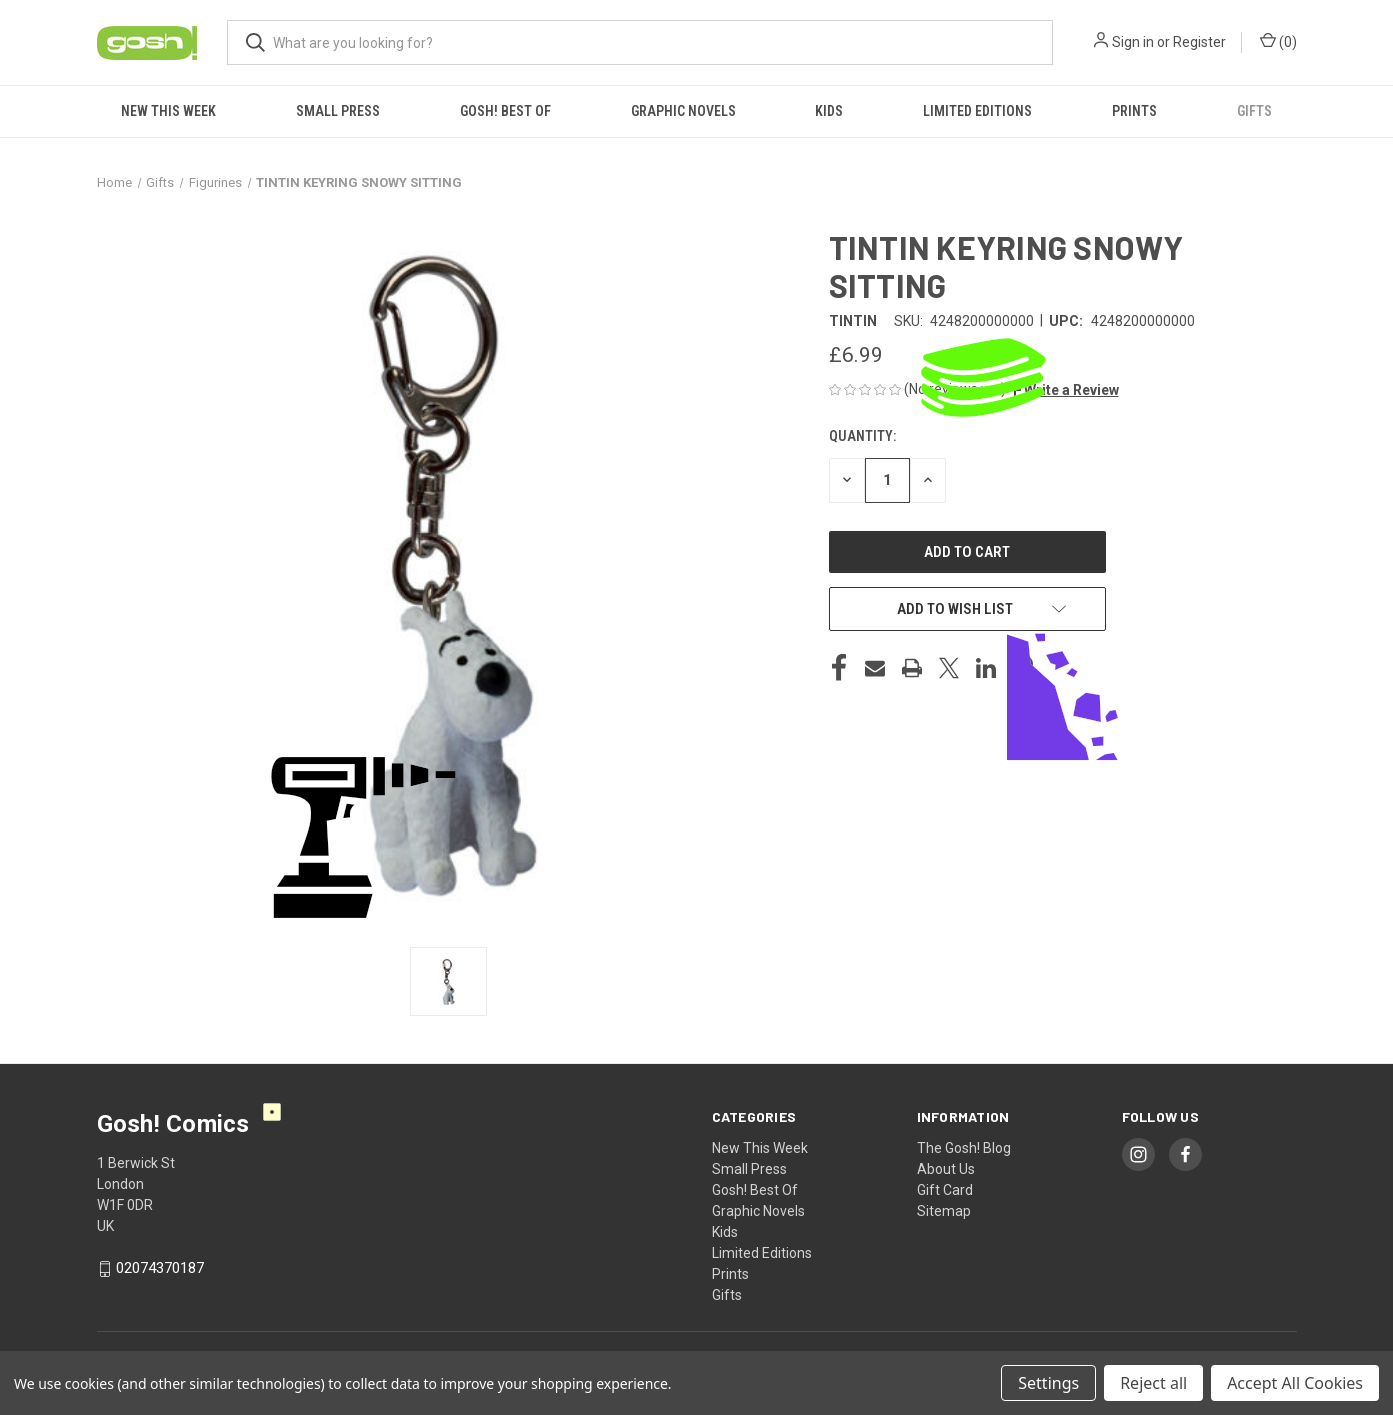 The height and width of the screenshot is (1415, 1393). I want to click on select bedding or blanket item in inventory, so click(983, 377).